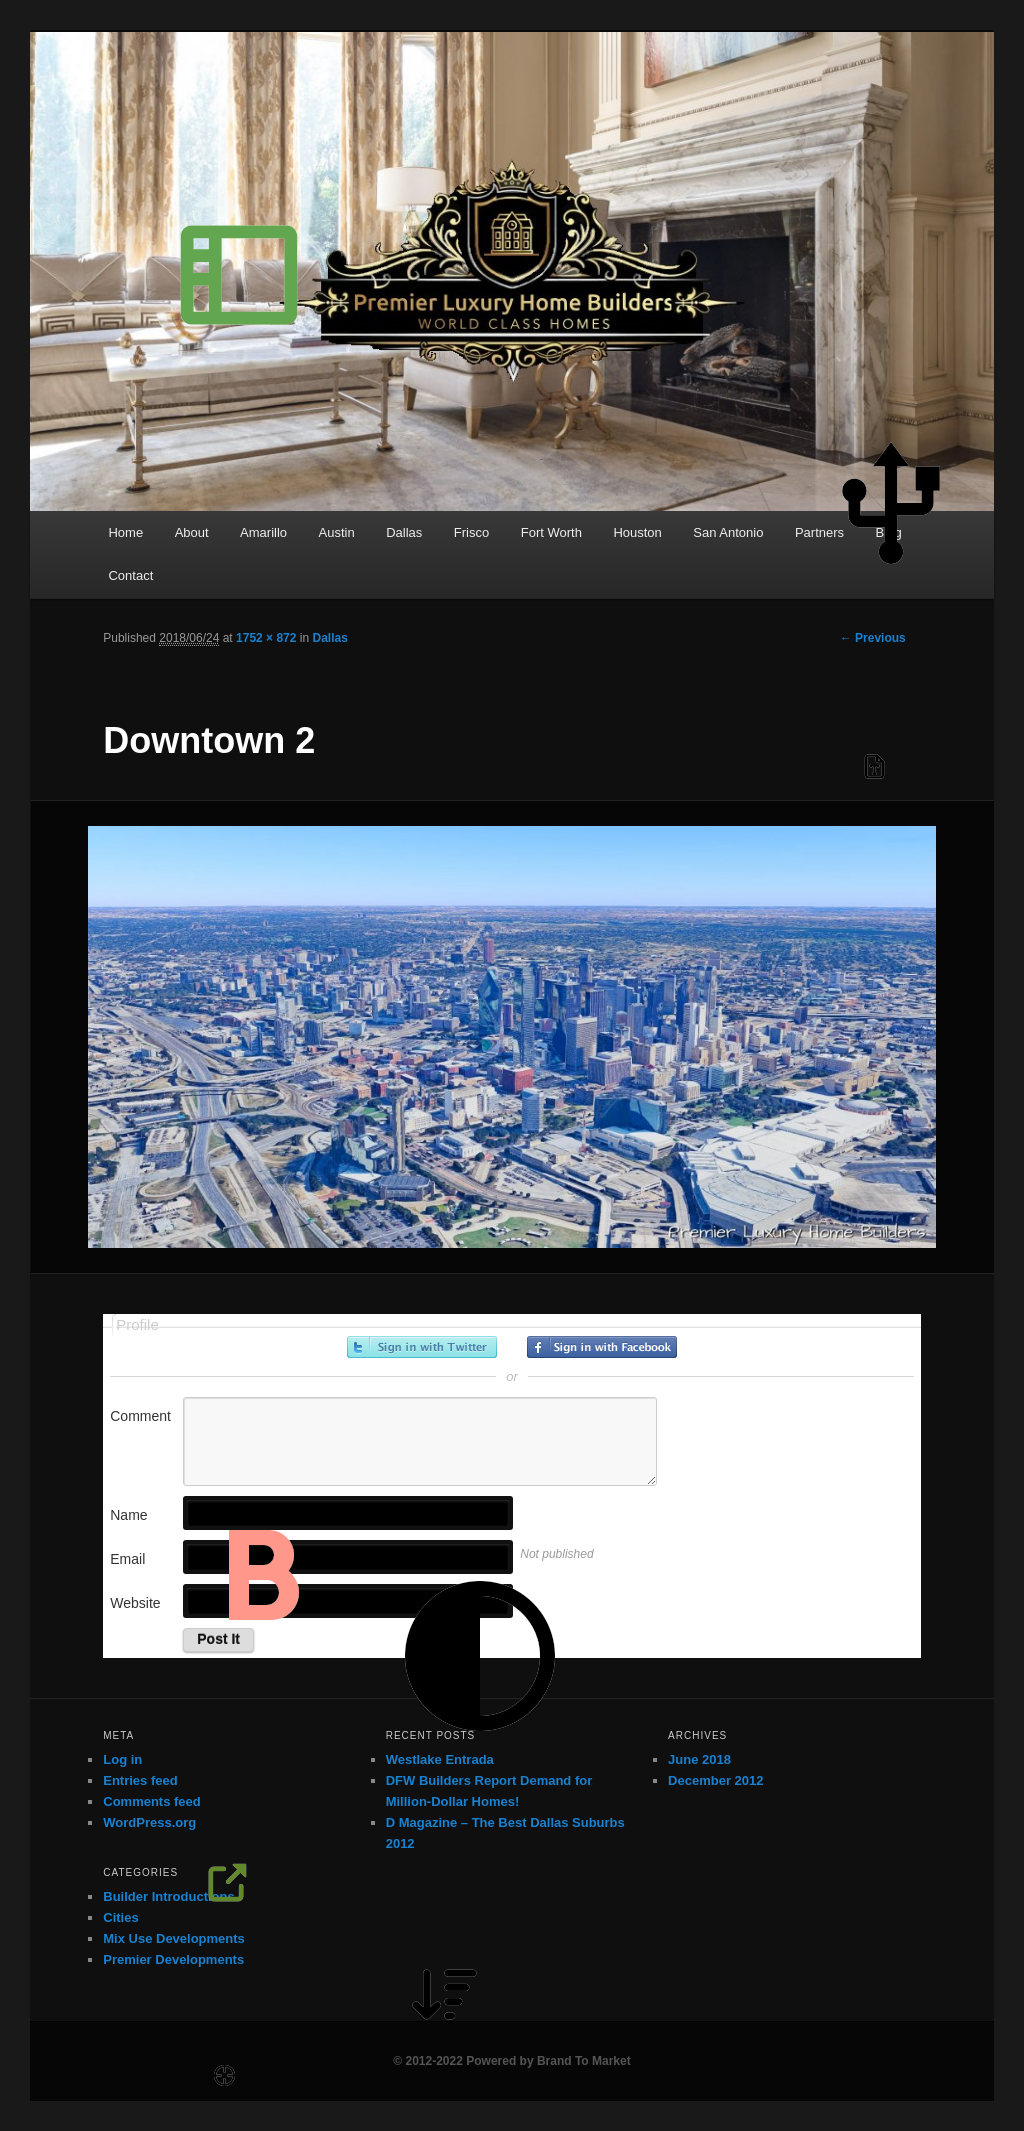 The width and height of the screenshot is (1024, 2131). Describe the element at coordinates (480, 1656) in the screenshot. I see `adjust display brightness or contrast` at that location.